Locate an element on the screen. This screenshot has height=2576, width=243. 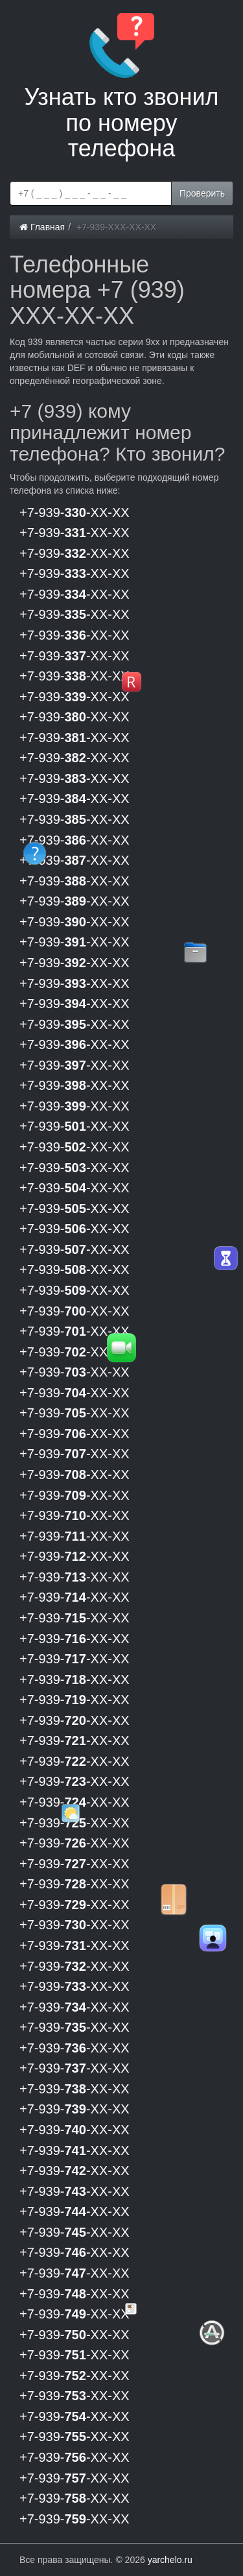
open the screen sharing app is located at coordinates (213, 1938).